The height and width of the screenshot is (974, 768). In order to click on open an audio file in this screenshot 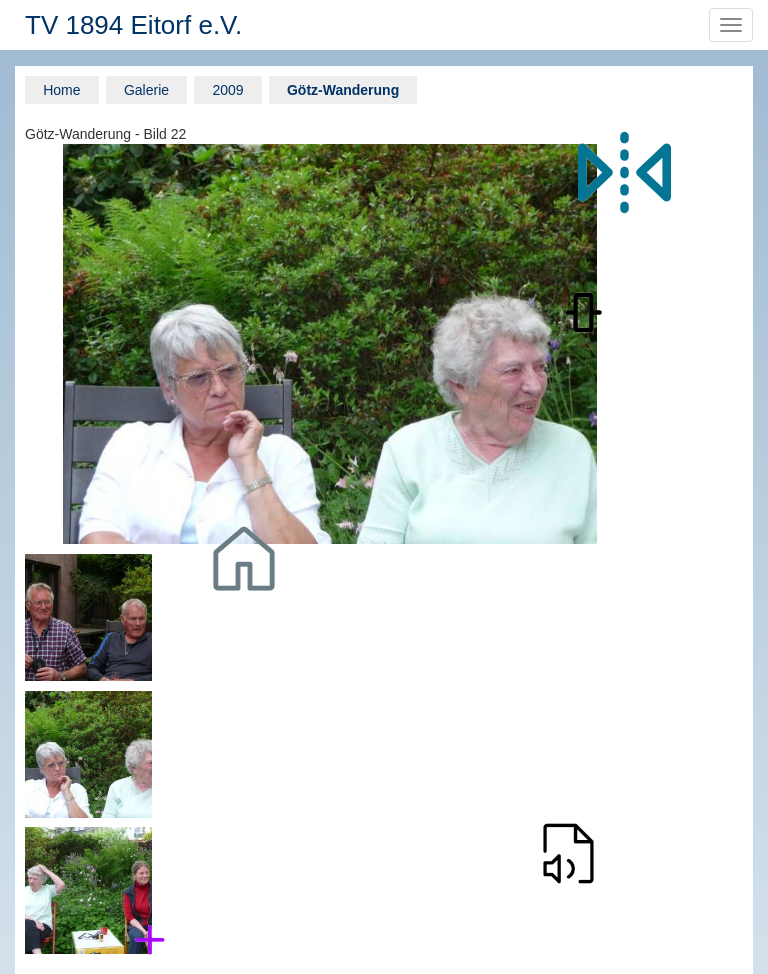, I will do `click(568, 853)`.